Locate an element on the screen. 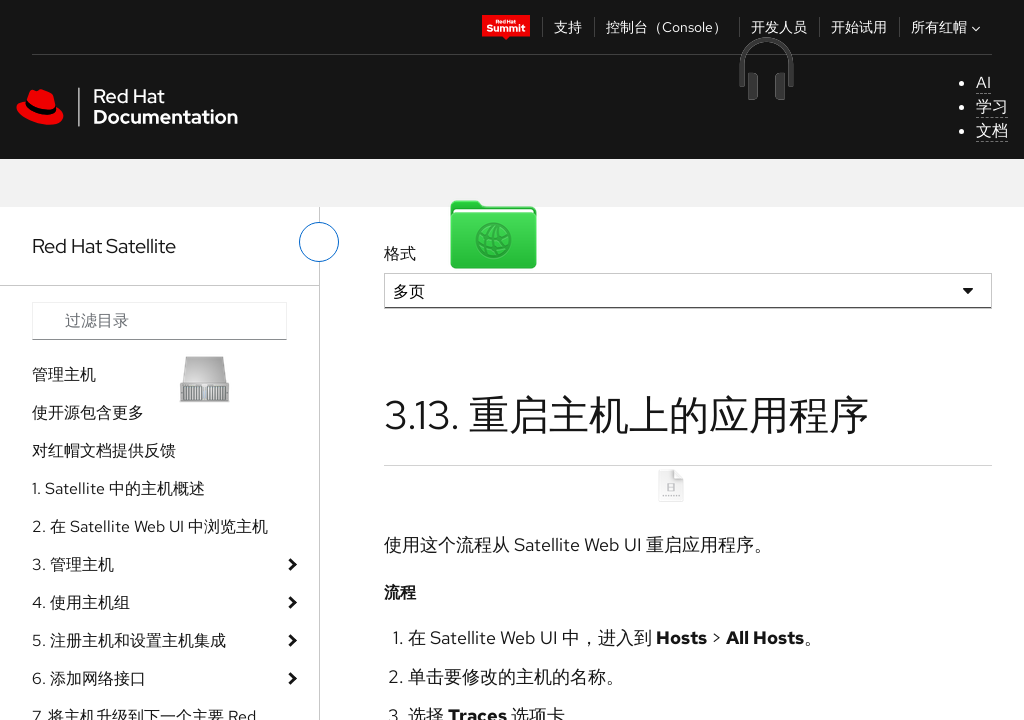  a subtitle file (.srt) for video content is located at coordinates (671, 486).